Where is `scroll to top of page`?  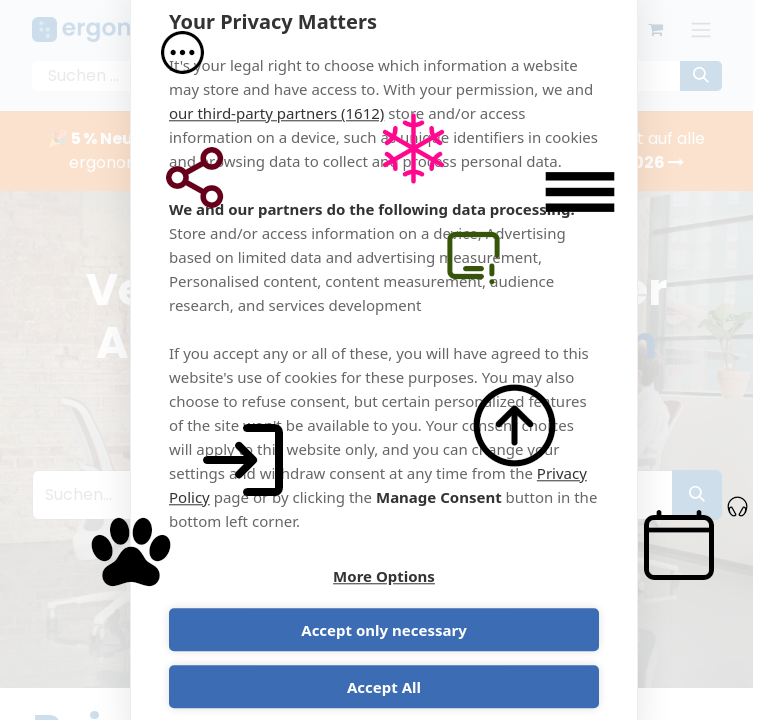 scroll to top of page is located at coordinates (514, 425).